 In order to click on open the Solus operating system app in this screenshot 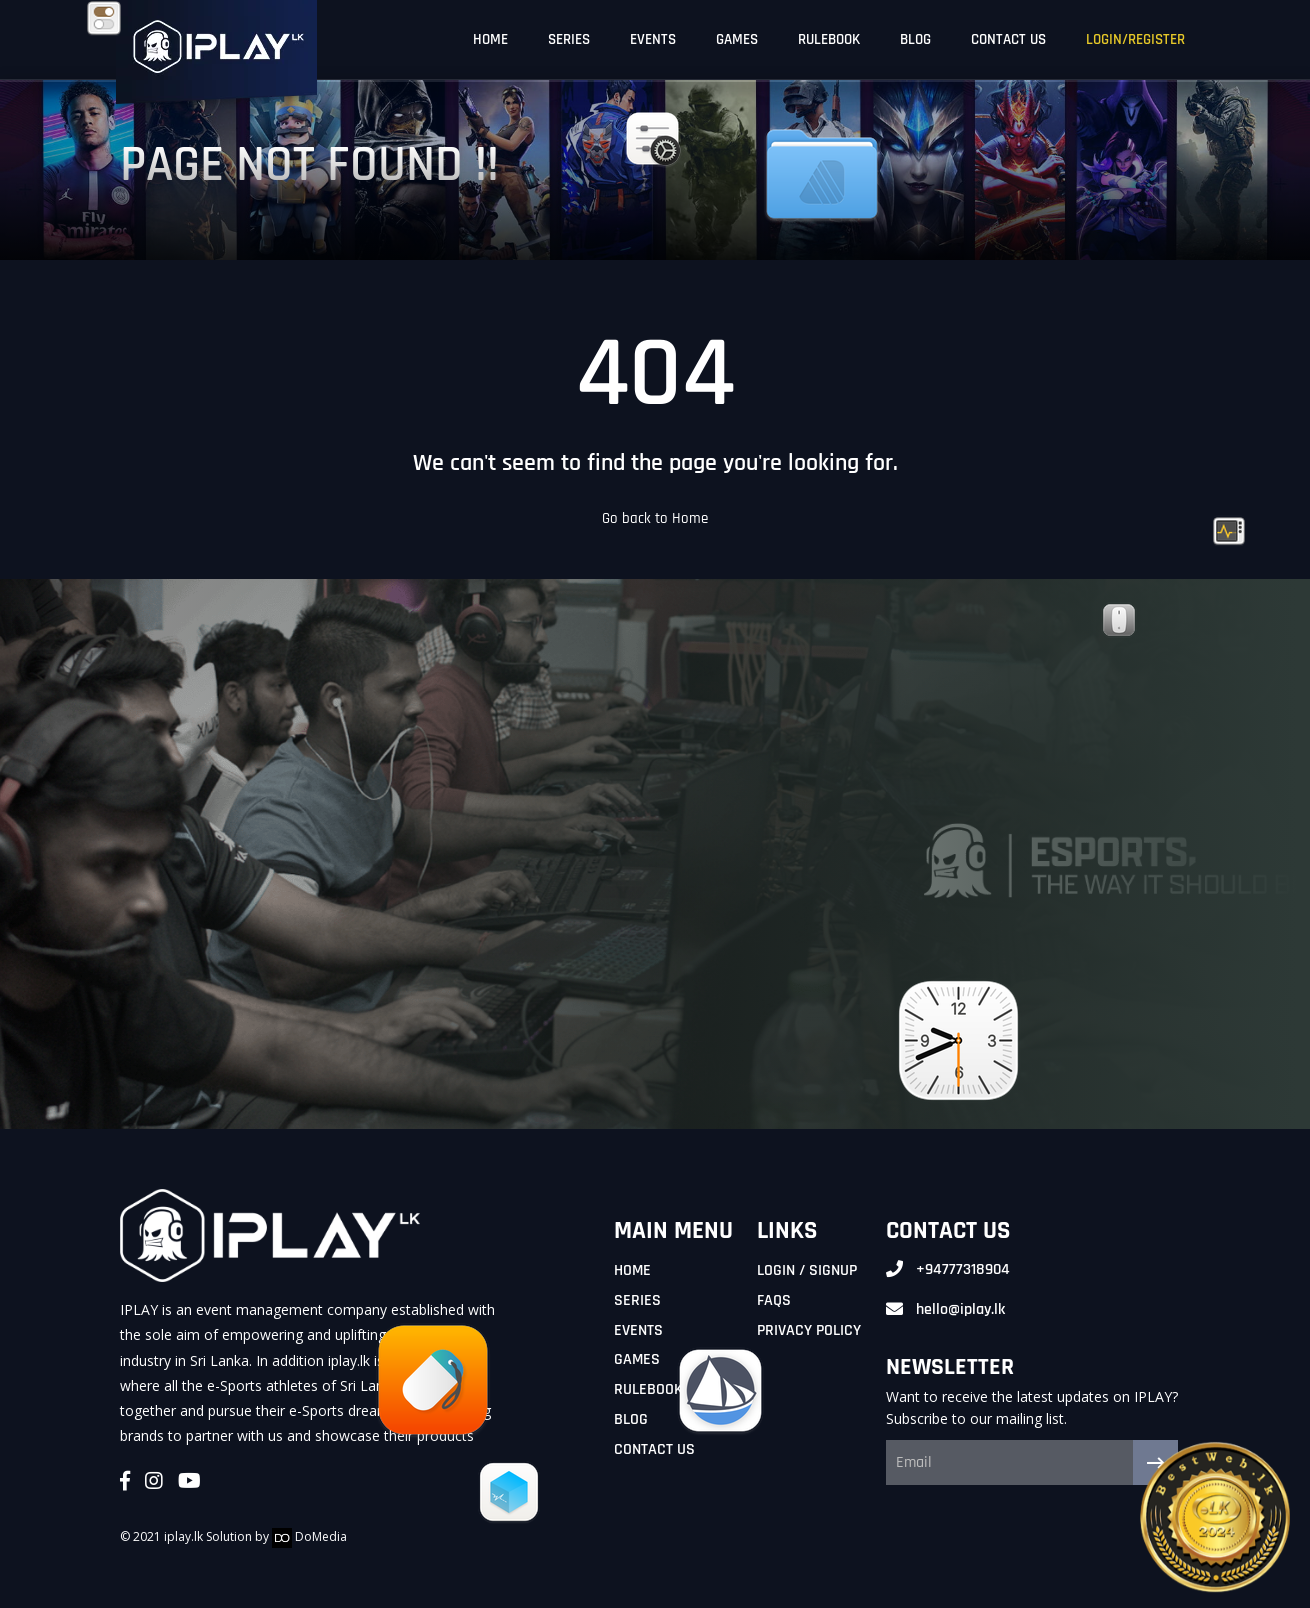, I will do `click(720, 1390)`.